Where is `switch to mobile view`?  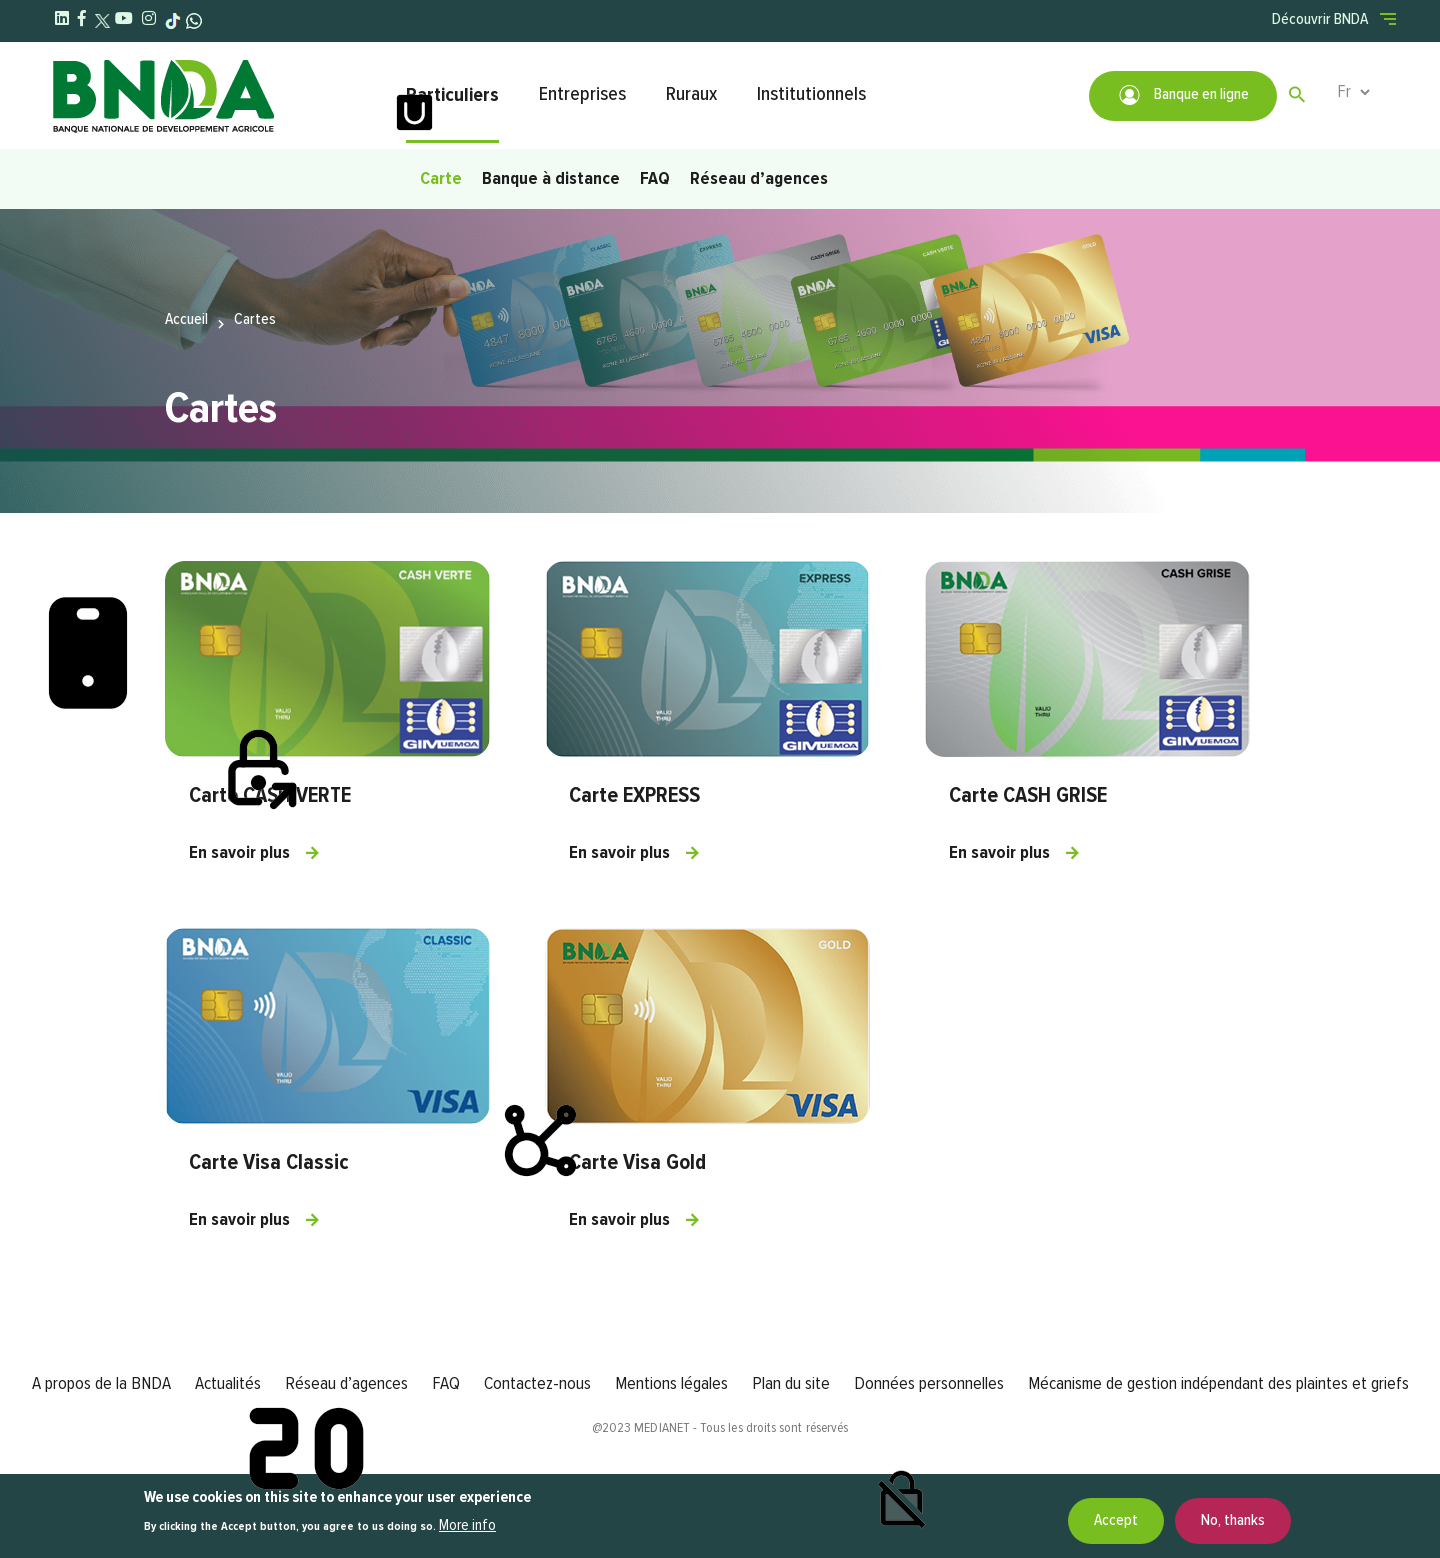 switch to mobile view is located at coordinates (88, 653).